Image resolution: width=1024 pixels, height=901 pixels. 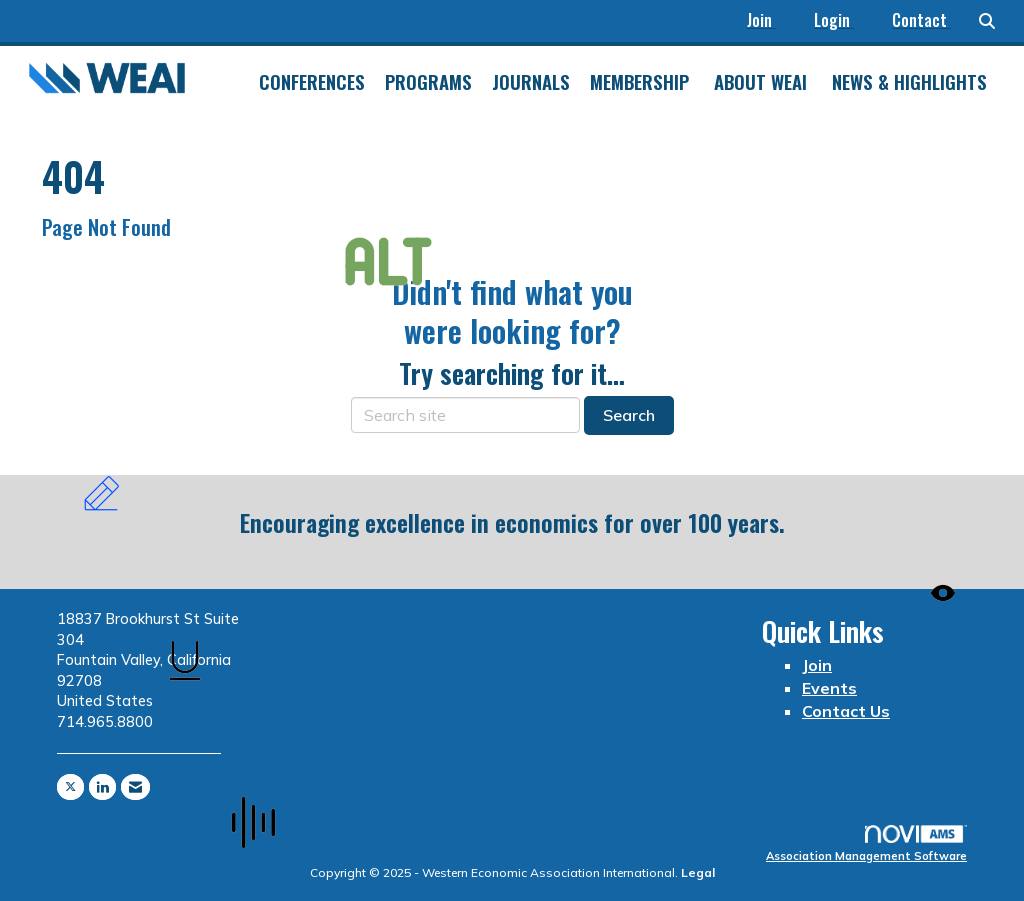 What do you see at coordinates (185, 658) in the screenshot?
I see `apply underline formatting to selected text` at bounding box center [185, 658].